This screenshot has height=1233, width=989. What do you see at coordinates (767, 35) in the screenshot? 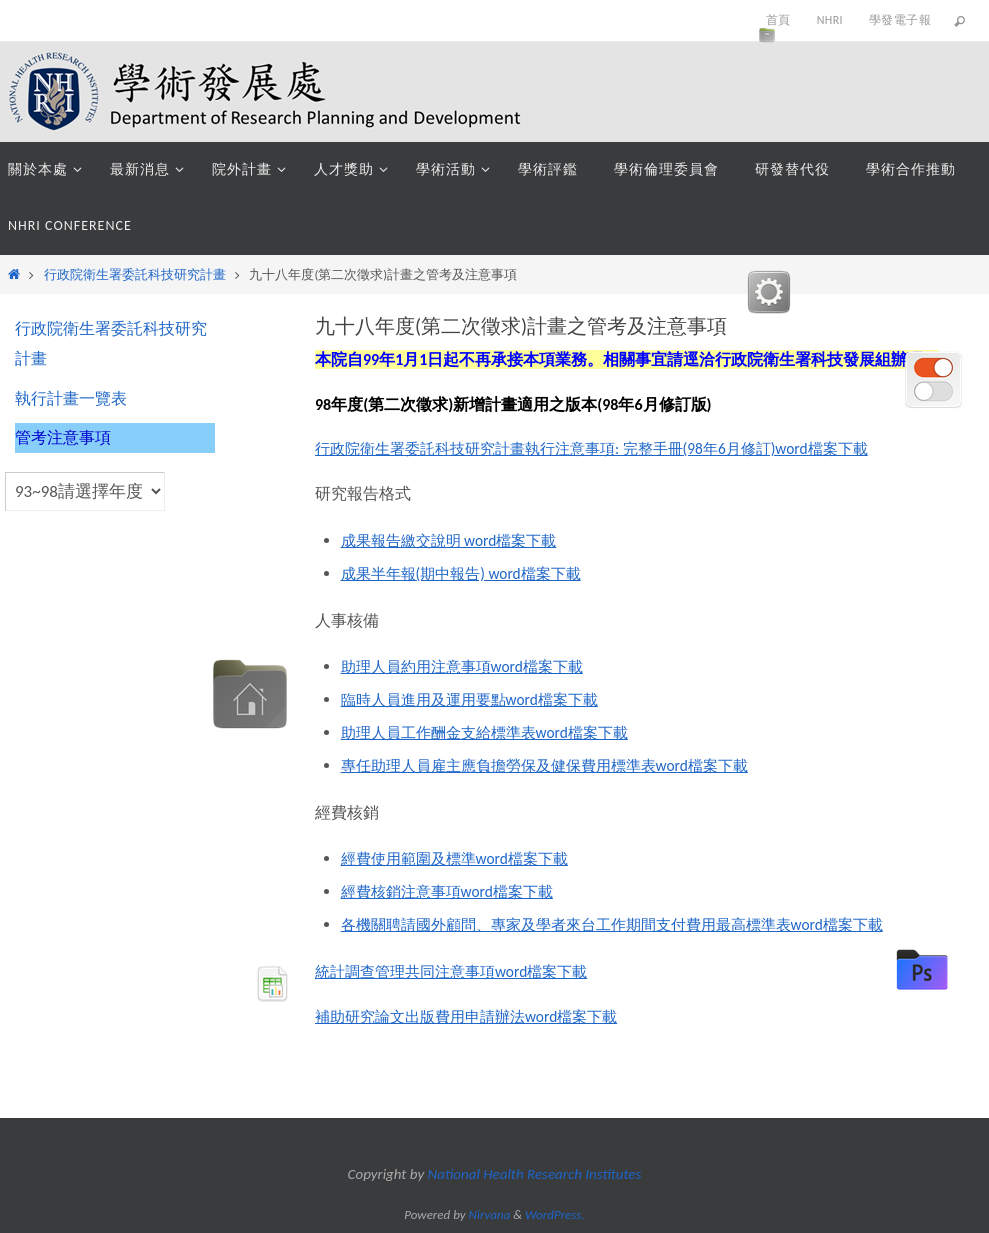
I see `open the file manager` at bounding box center [767, 35].